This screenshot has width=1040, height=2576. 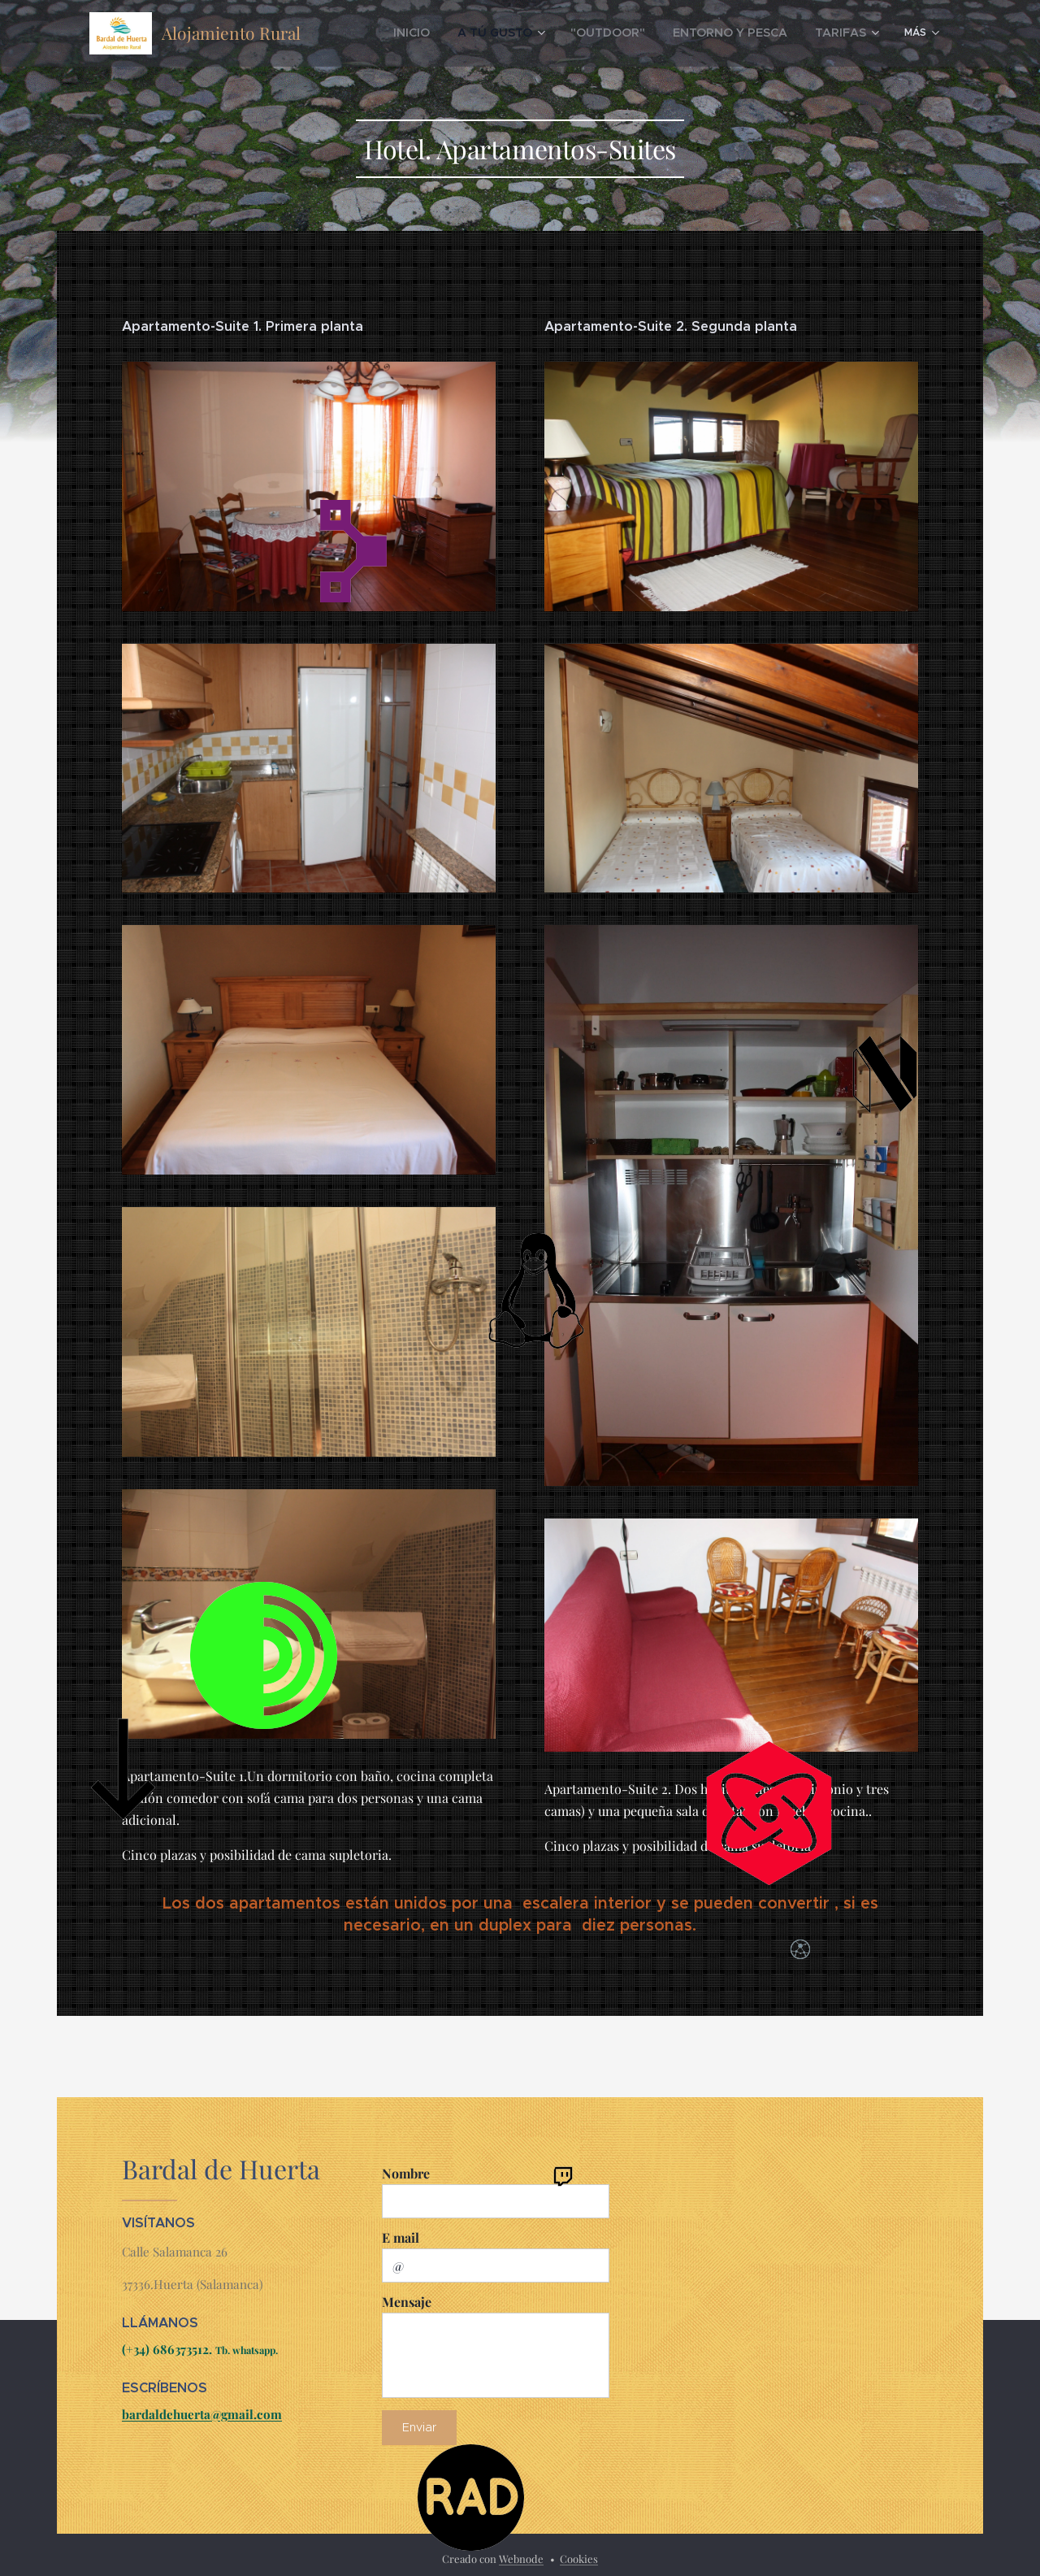 What do you see at coordinates (800, 1949) in the screenshot?
I see `aiohttp python library logo` at bounding box center [800, 1949].